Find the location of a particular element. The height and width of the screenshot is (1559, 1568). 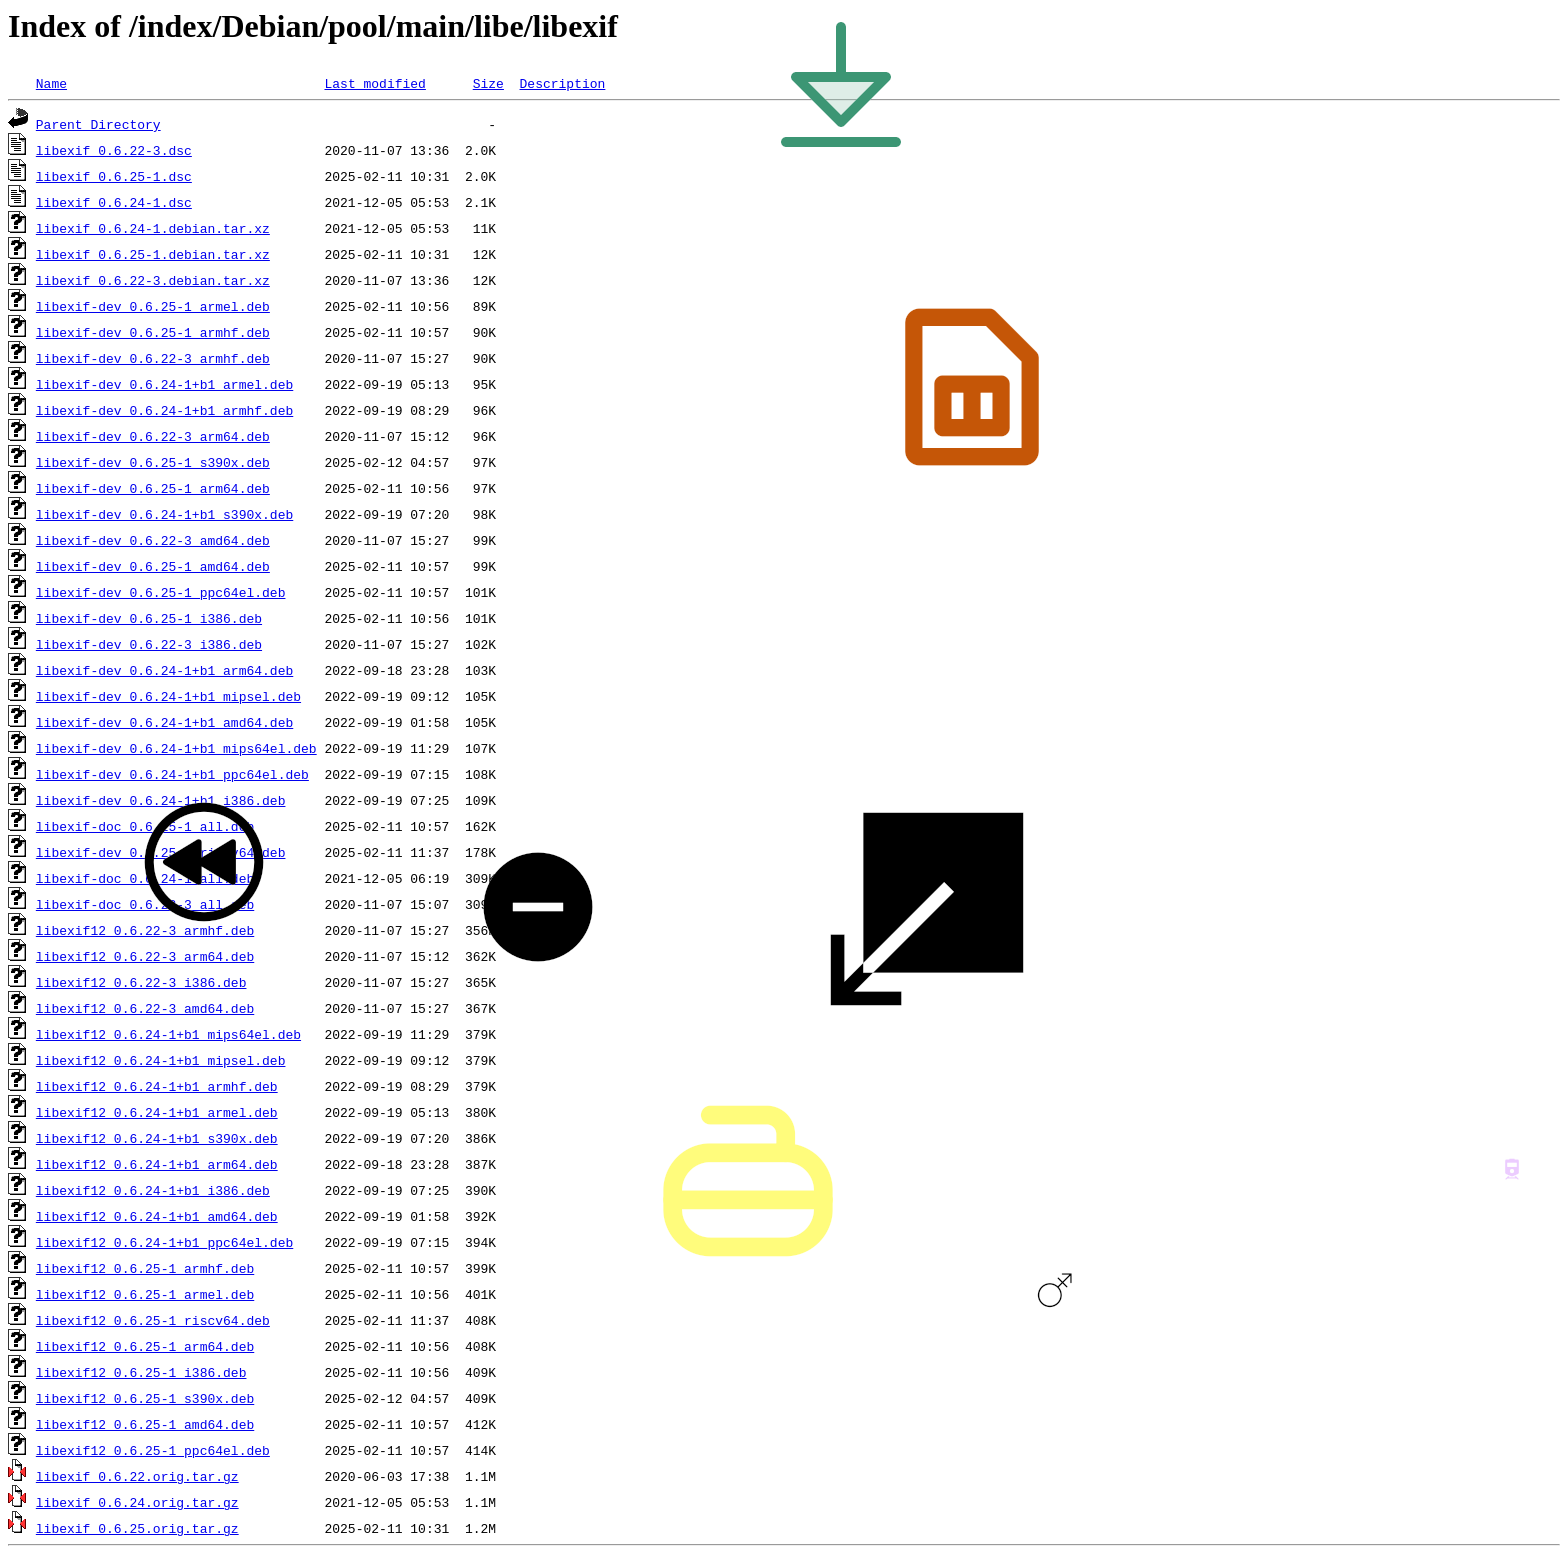

access curling sport content or scores is located at coordinates (748, 1181).